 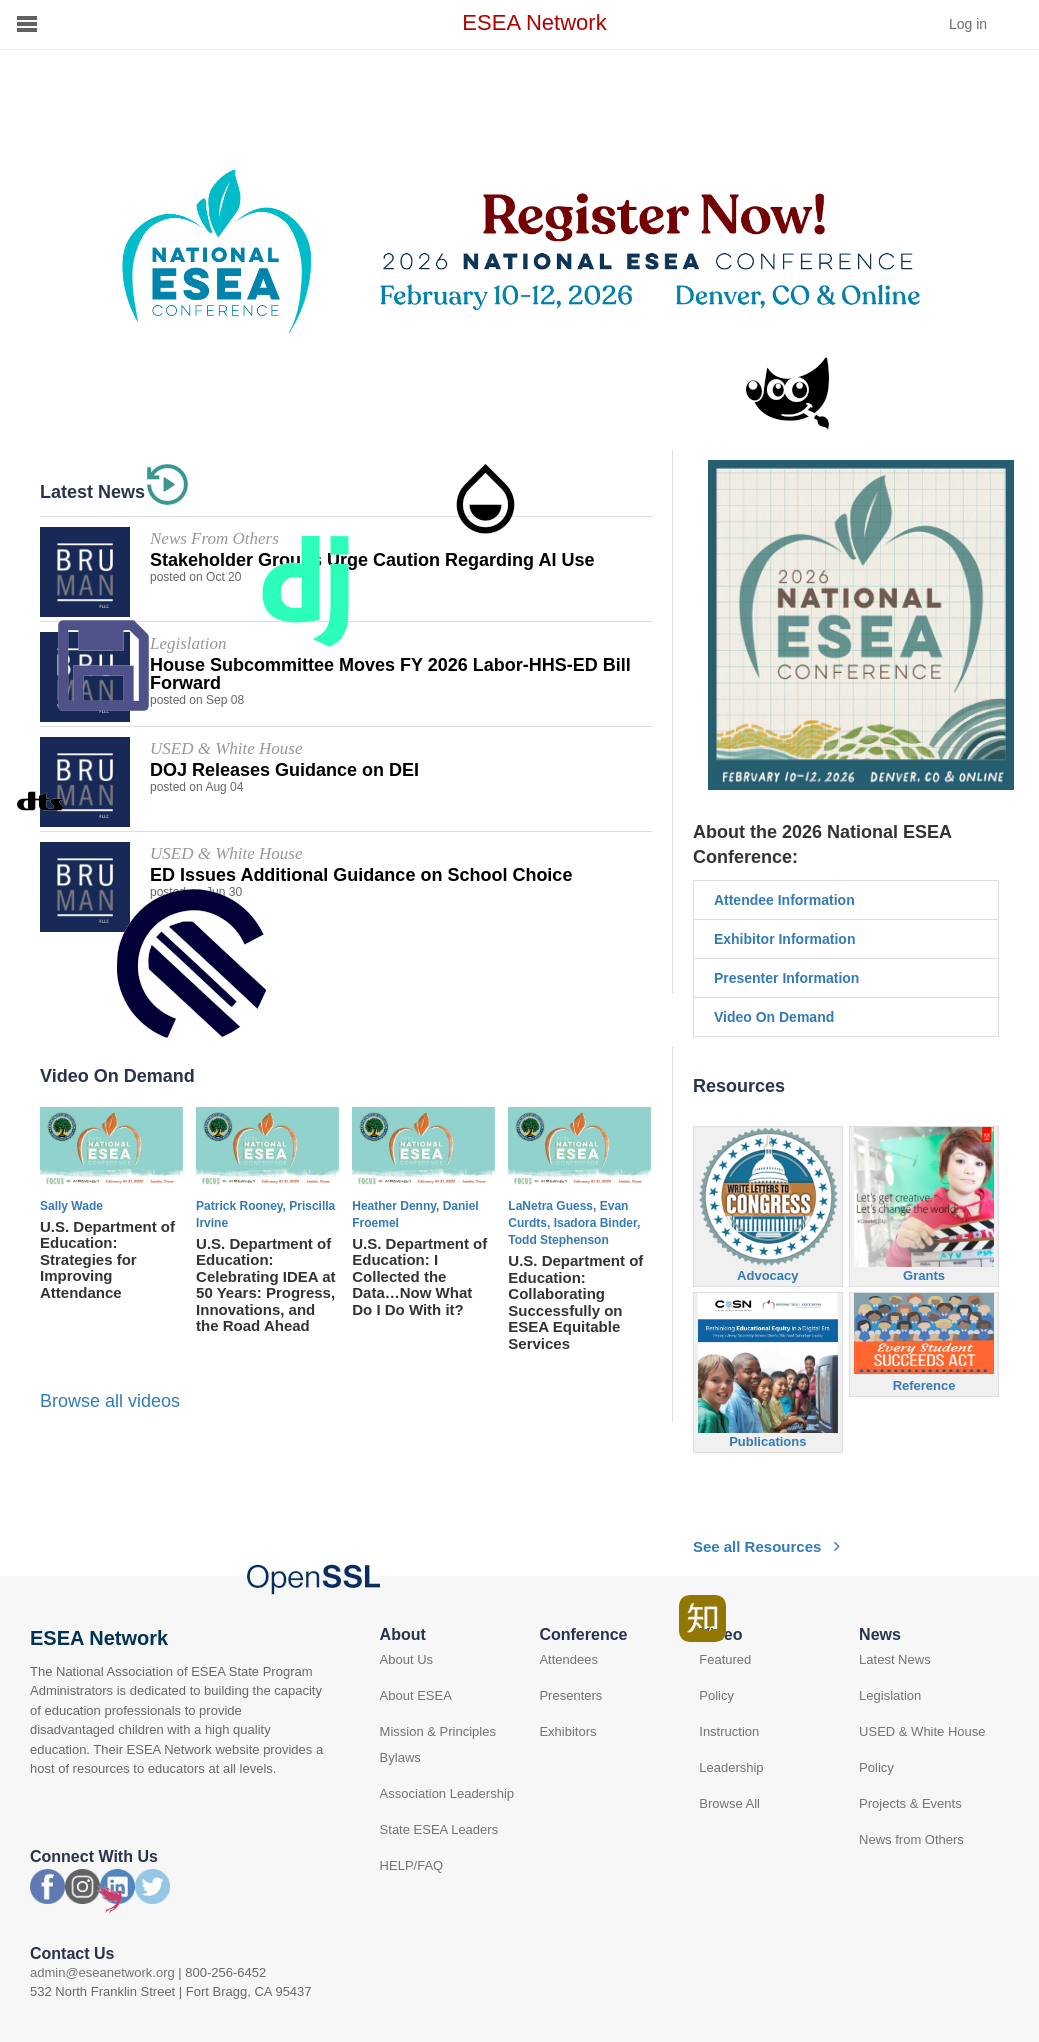 What do you see at coordinates (313, 1579) in the screenshot?
I see `OpenSSL cryptography library logo` at bounding box center [313, 1579].